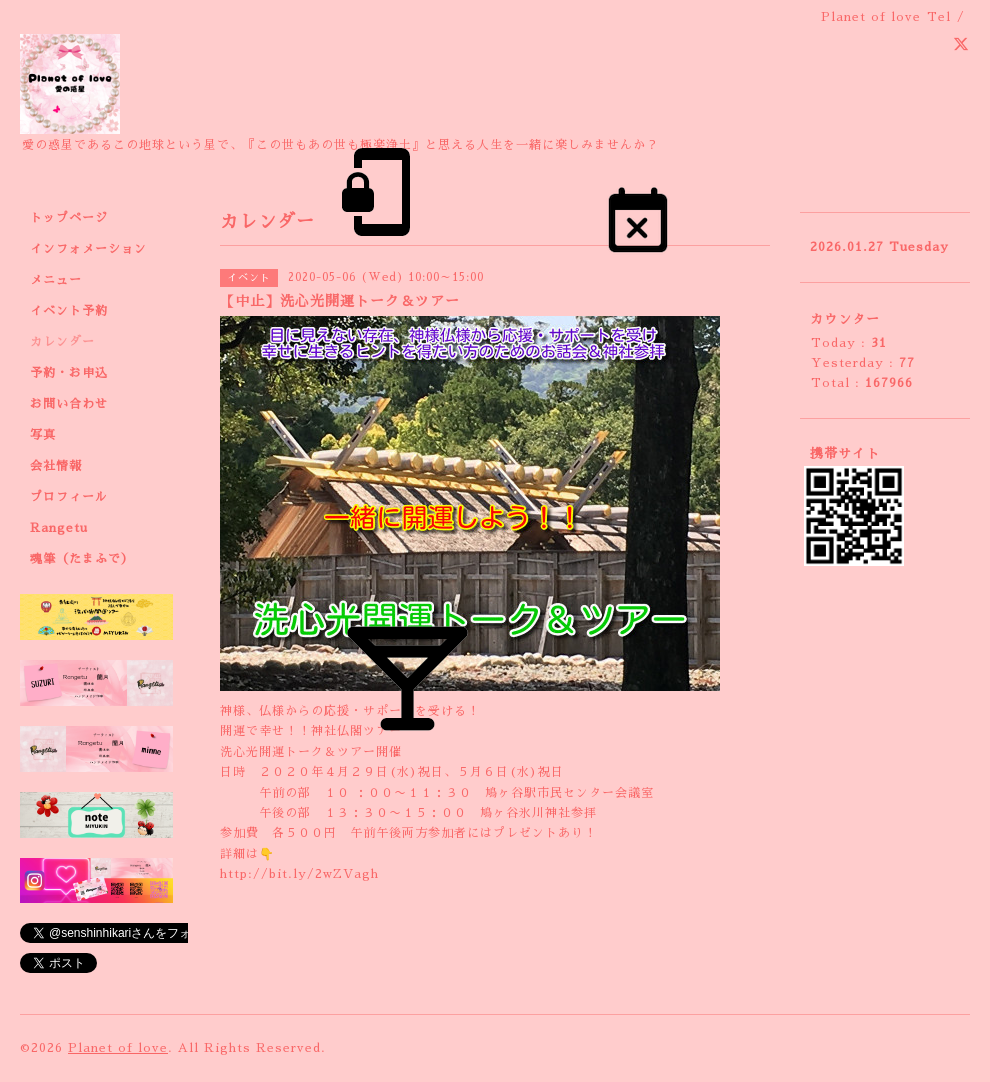  I want to click on view bar or cocktail menu, so click(407, 678).